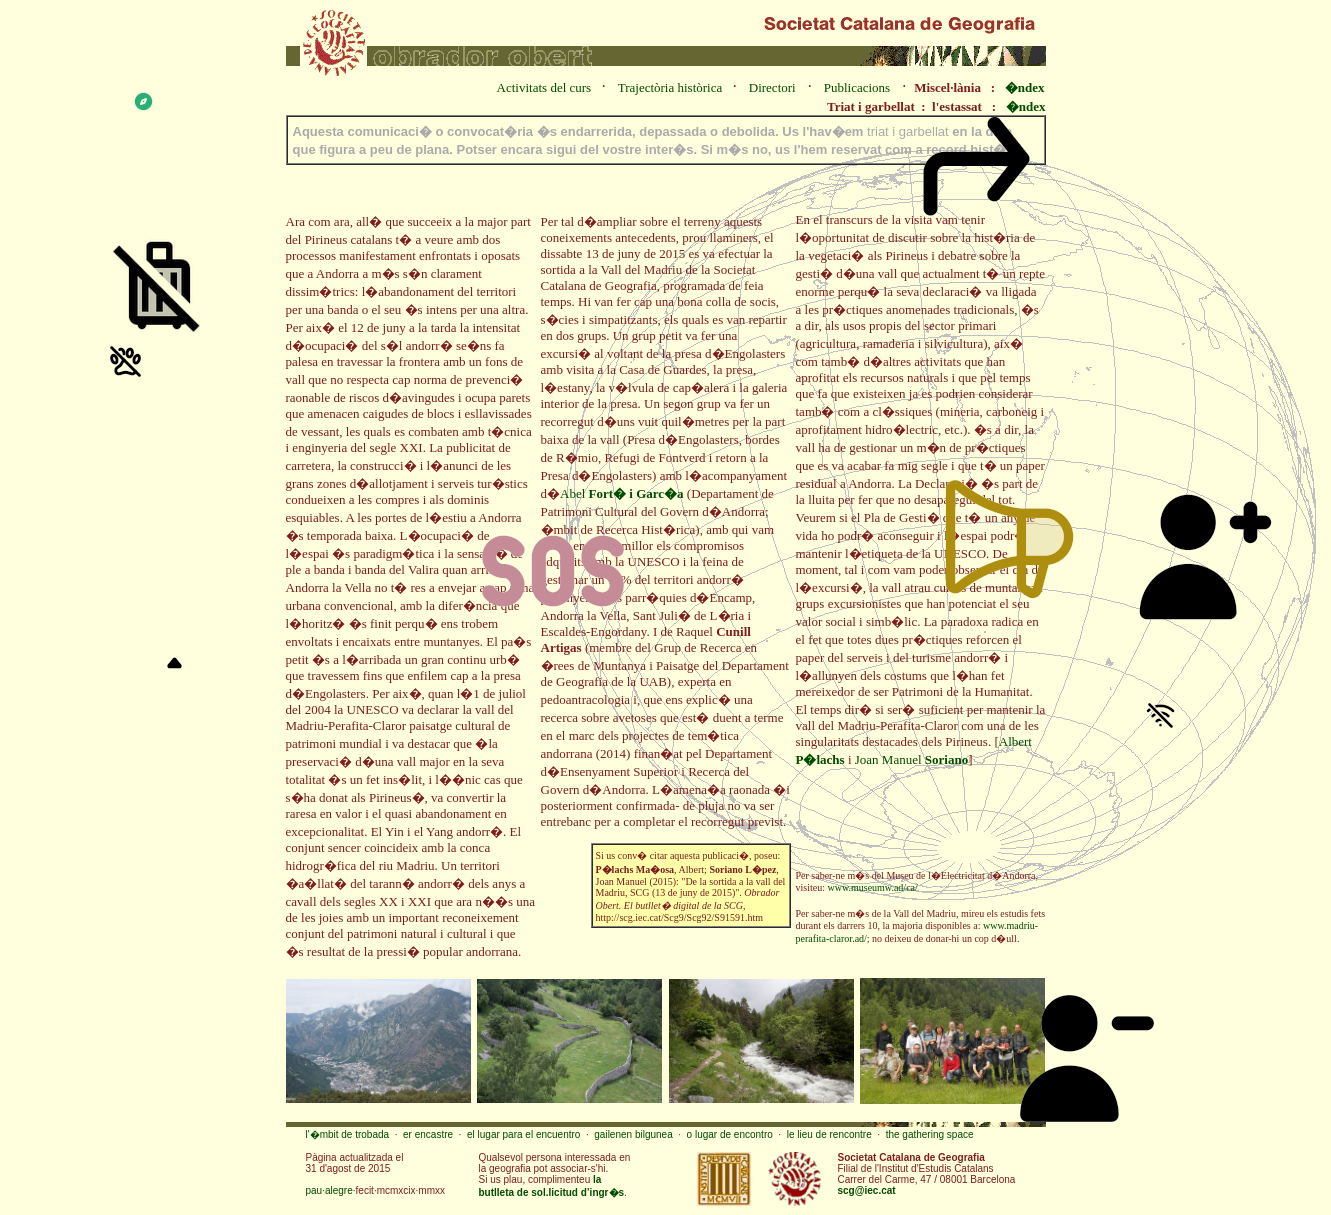  Describe the element at coordinates (1083, 1058) in the screenshot. I see `remove a contact or friend` at that location.